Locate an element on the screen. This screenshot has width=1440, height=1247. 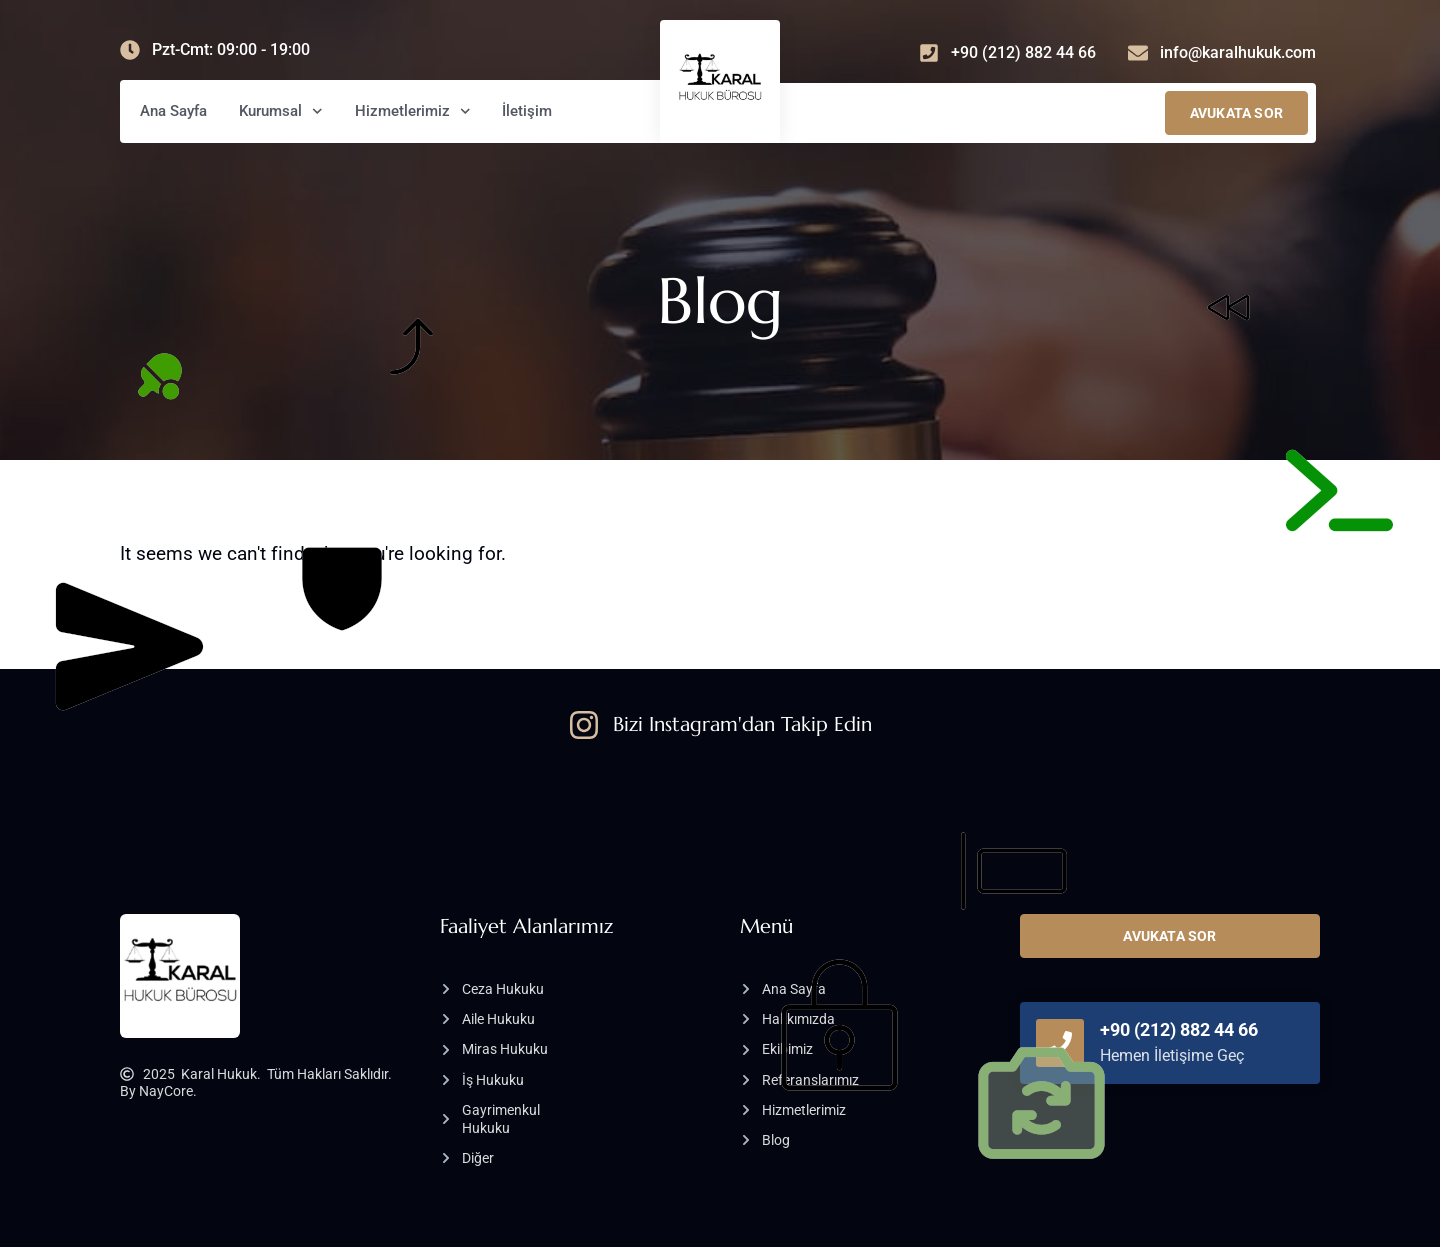
access ping pong or table tennis games is located at coordinates (160, 375).